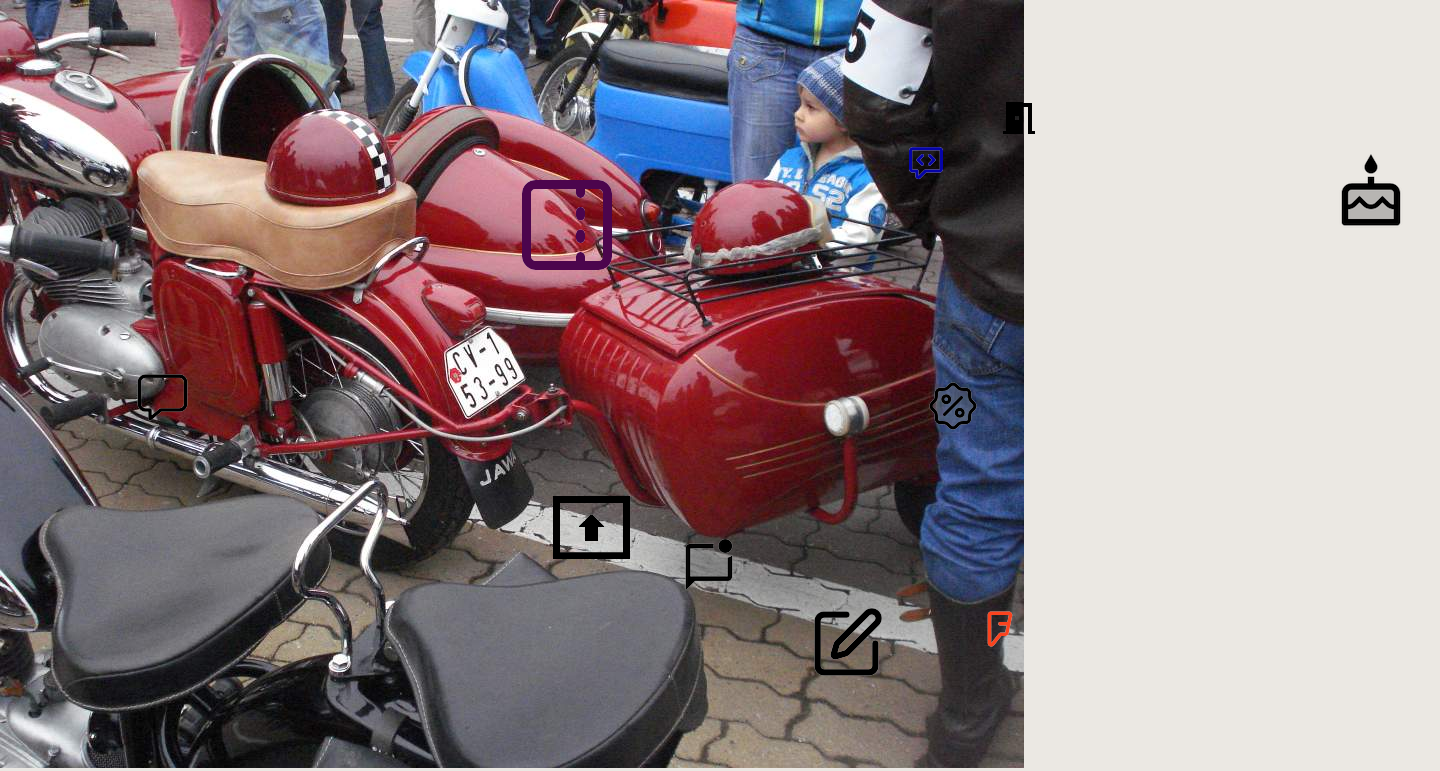  Describe the element at coordinates (1371, 193) in the screenshot. I see `view birthday or celebration events` at that location.